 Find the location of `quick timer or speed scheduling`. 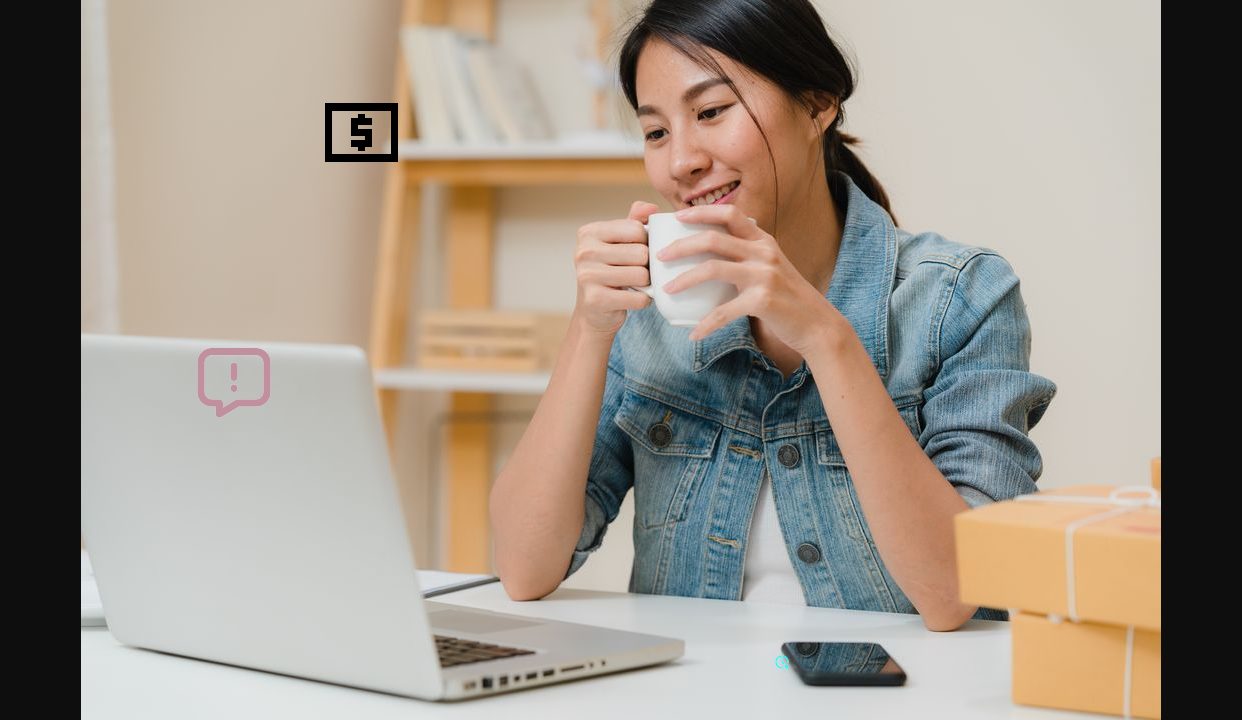

quick timer or speed scheduling is located at coordinates (782, 662).